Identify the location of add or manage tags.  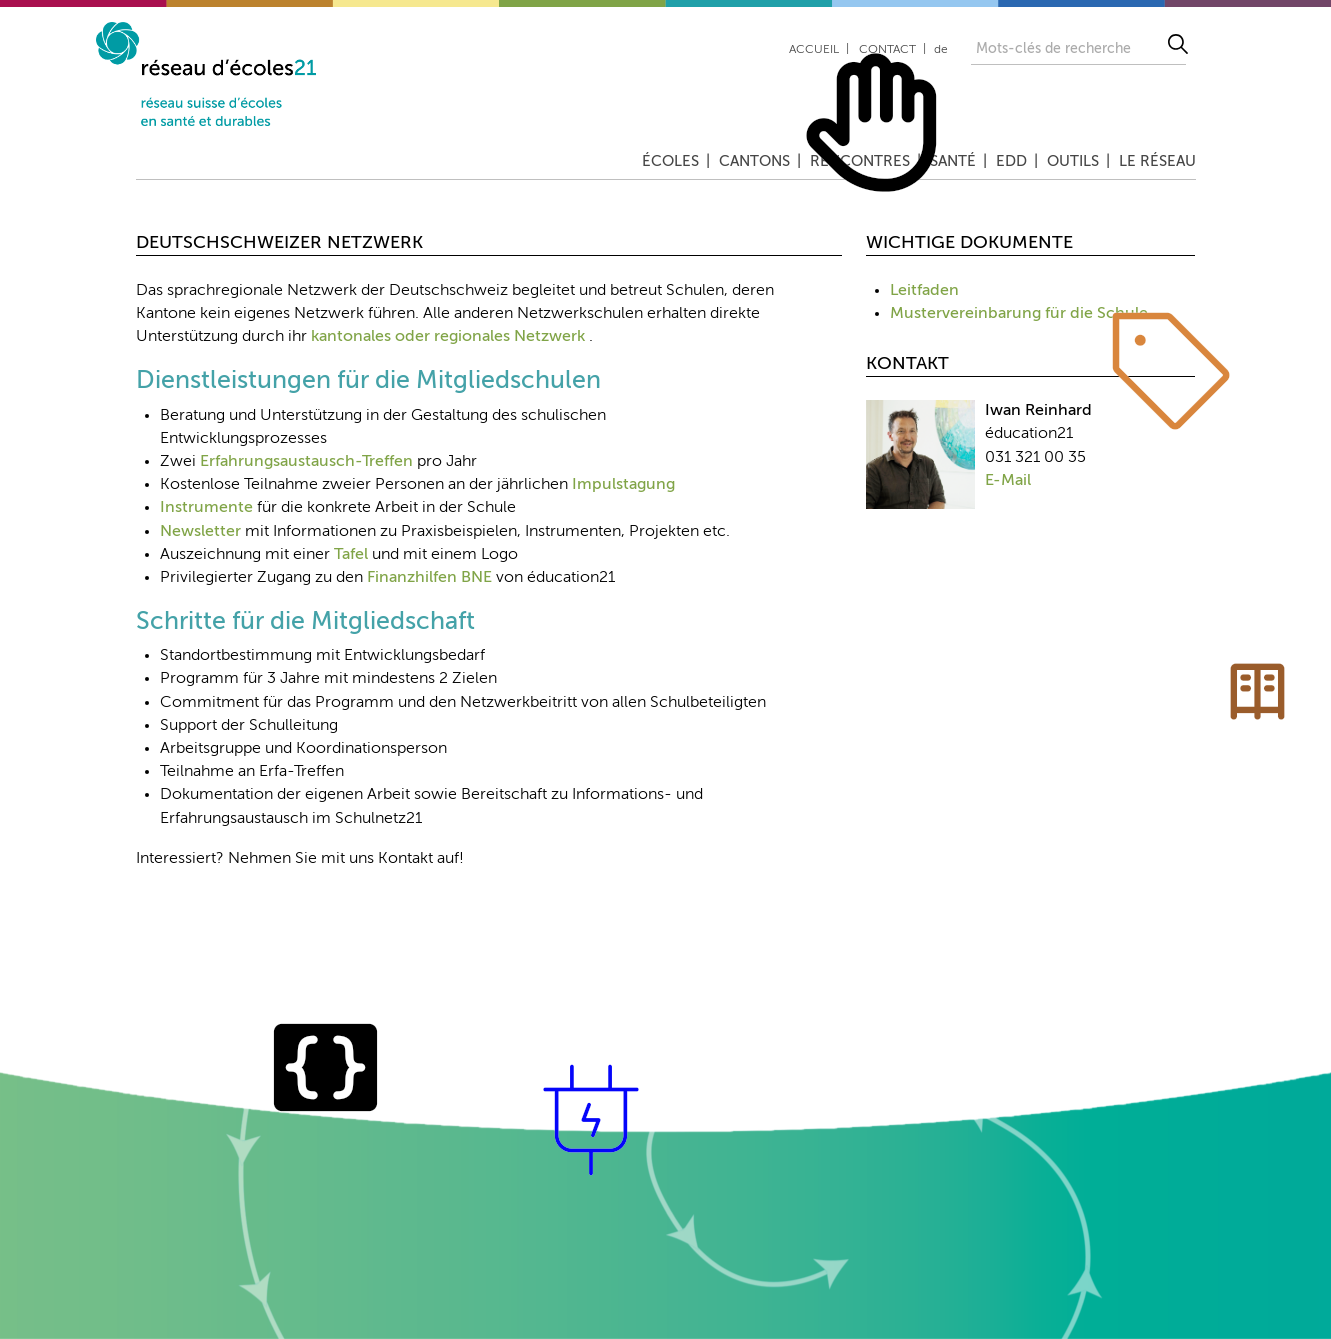
(1164, 364).